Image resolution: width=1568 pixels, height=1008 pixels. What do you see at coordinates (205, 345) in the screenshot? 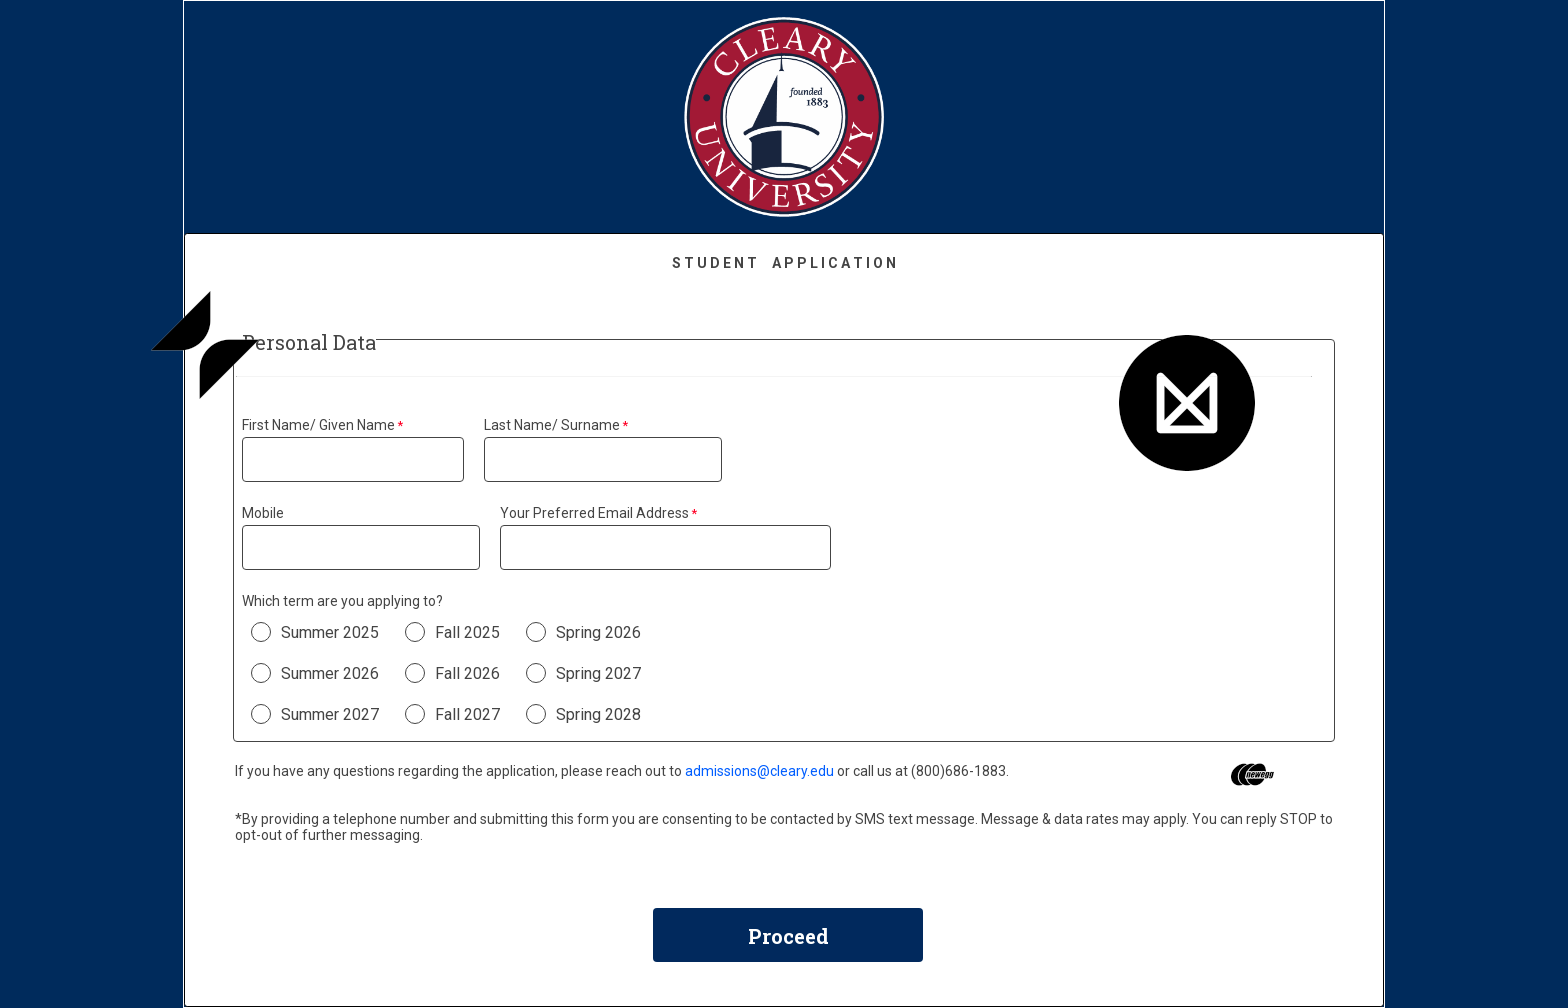
I see `glide app logo` at bounding box center [205, 345].